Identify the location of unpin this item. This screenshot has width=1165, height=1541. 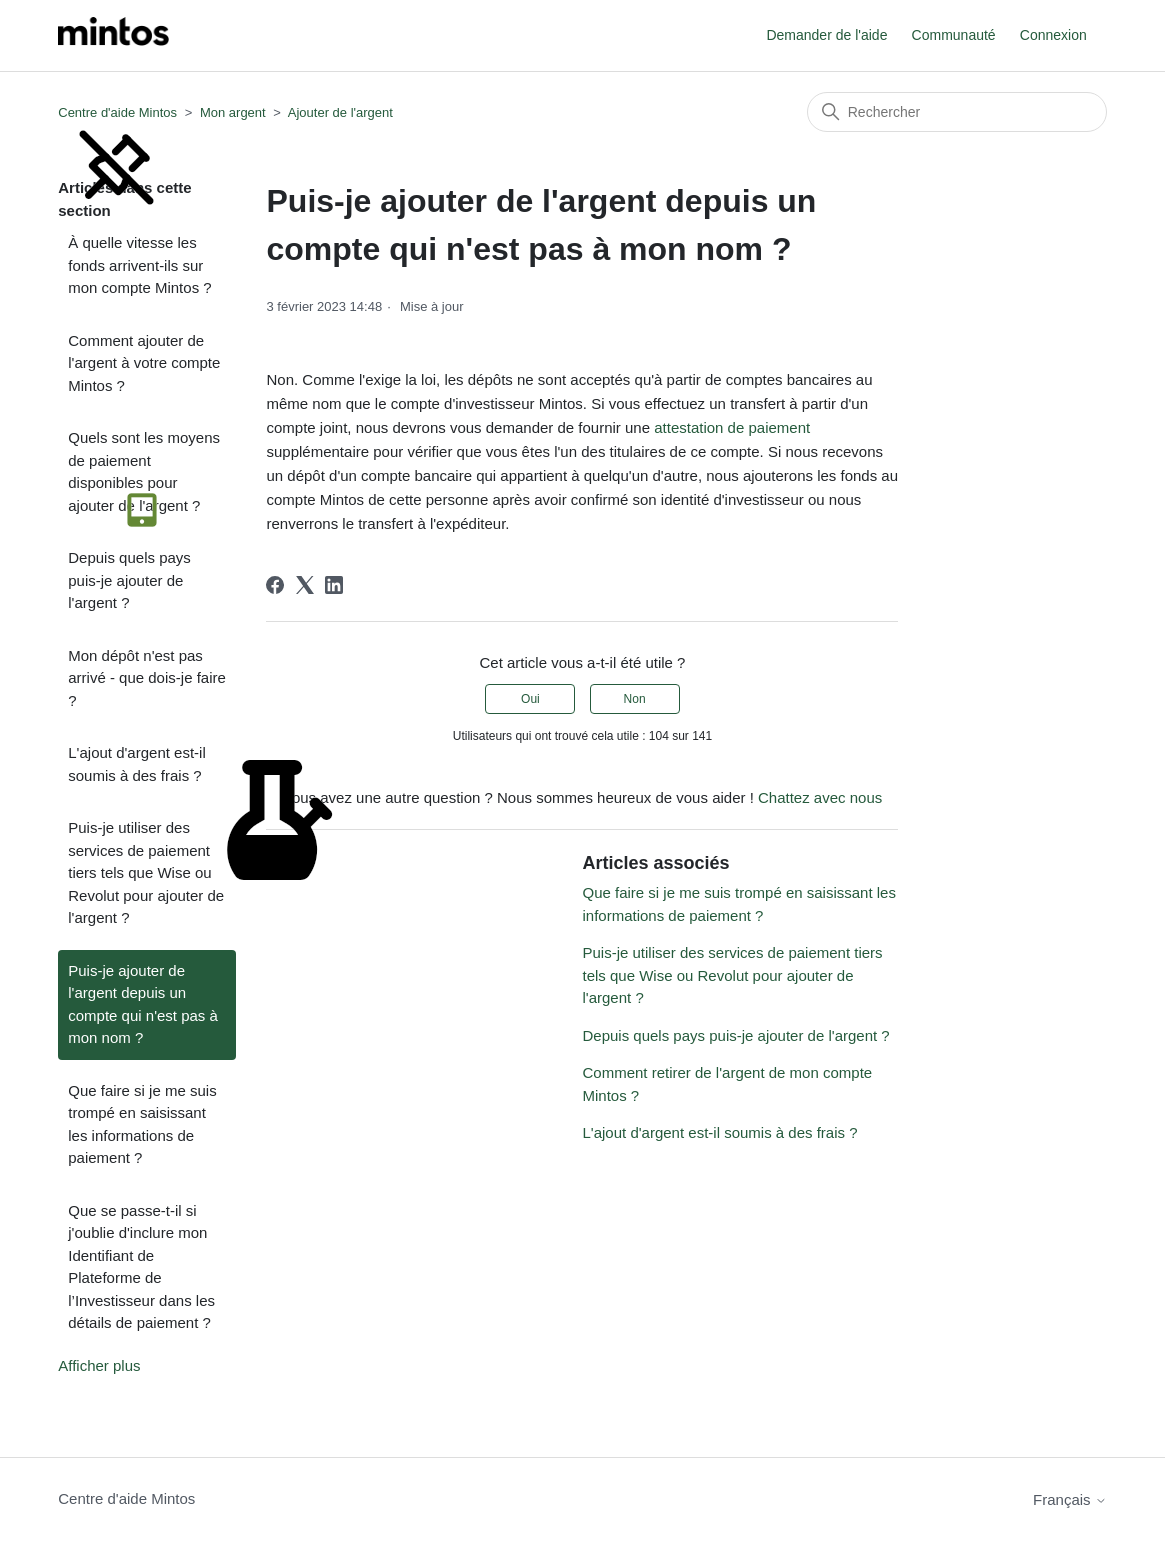
(116, 167).